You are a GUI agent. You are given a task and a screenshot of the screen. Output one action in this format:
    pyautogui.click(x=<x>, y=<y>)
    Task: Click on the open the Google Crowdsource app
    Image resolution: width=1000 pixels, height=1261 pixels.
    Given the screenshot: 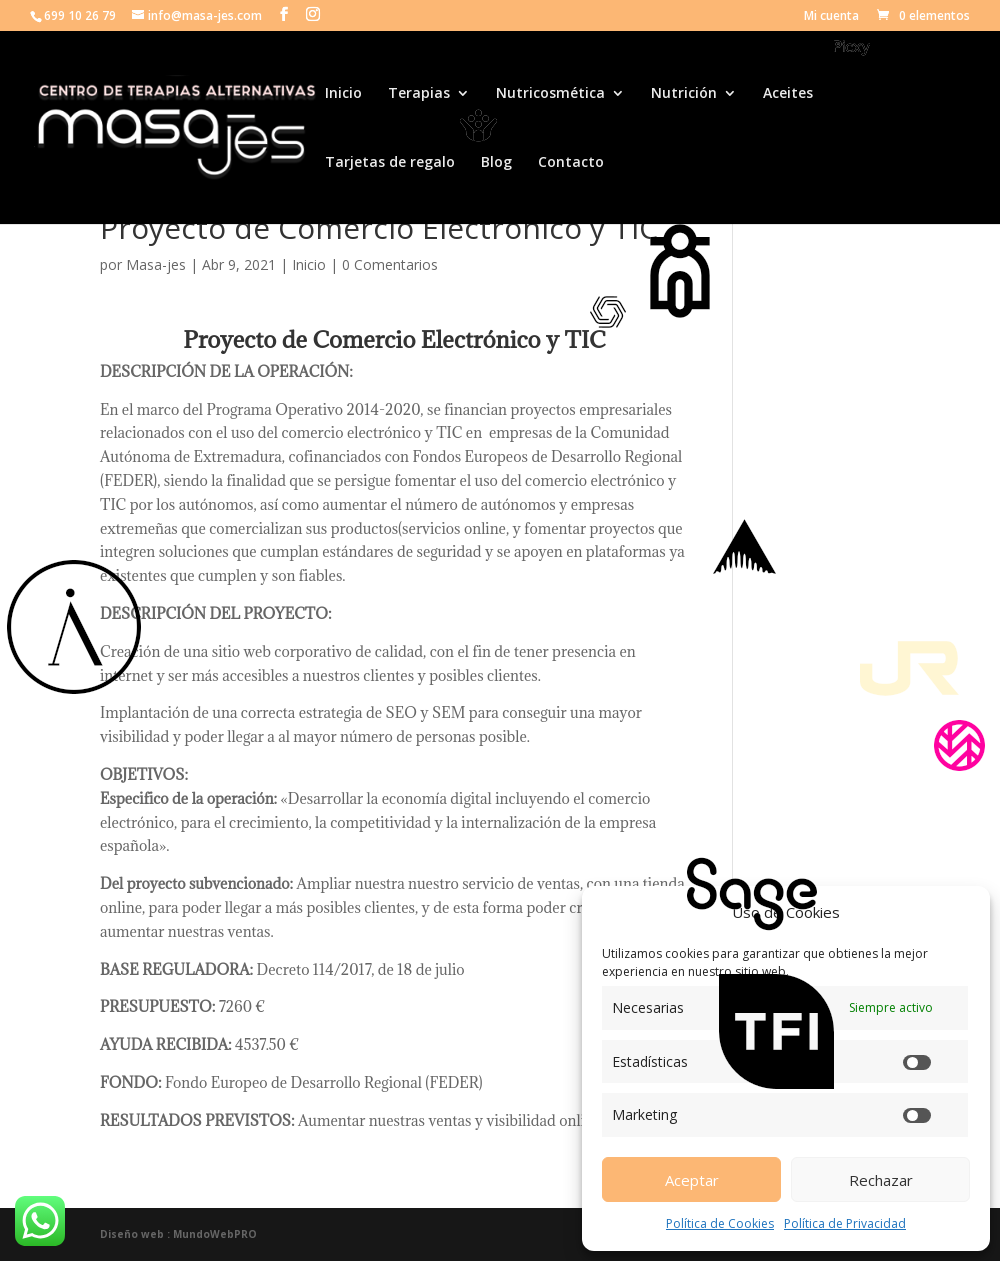 What is the action you would take?
    pyautogui.click(x=478, y=125)
    